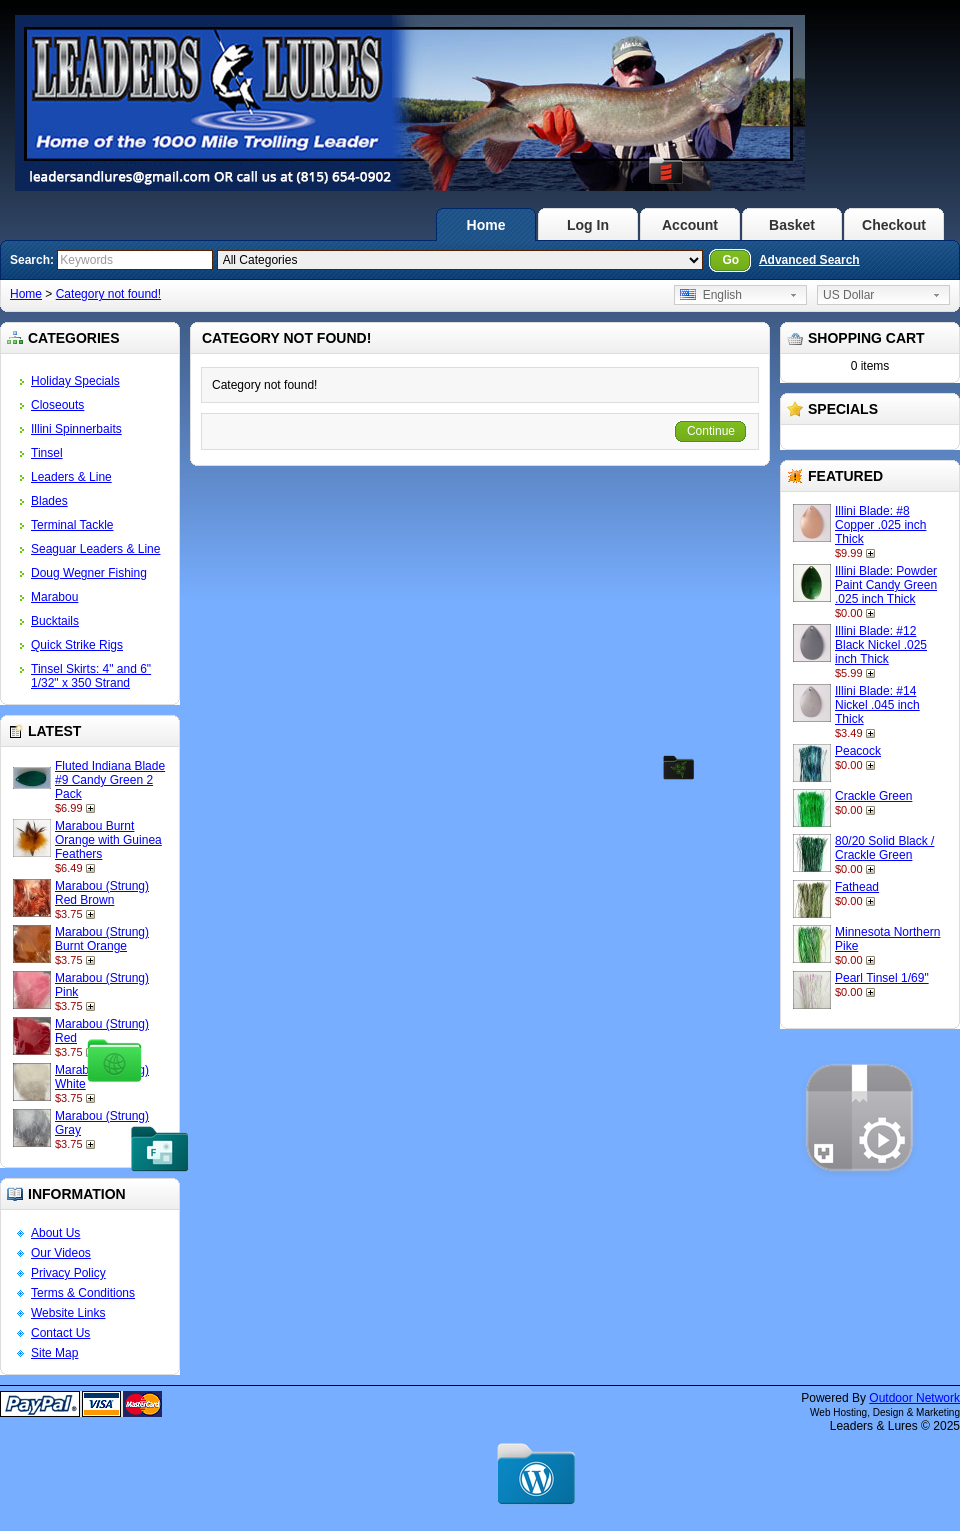  I want to click on open scala project folder, so click(666, 171).